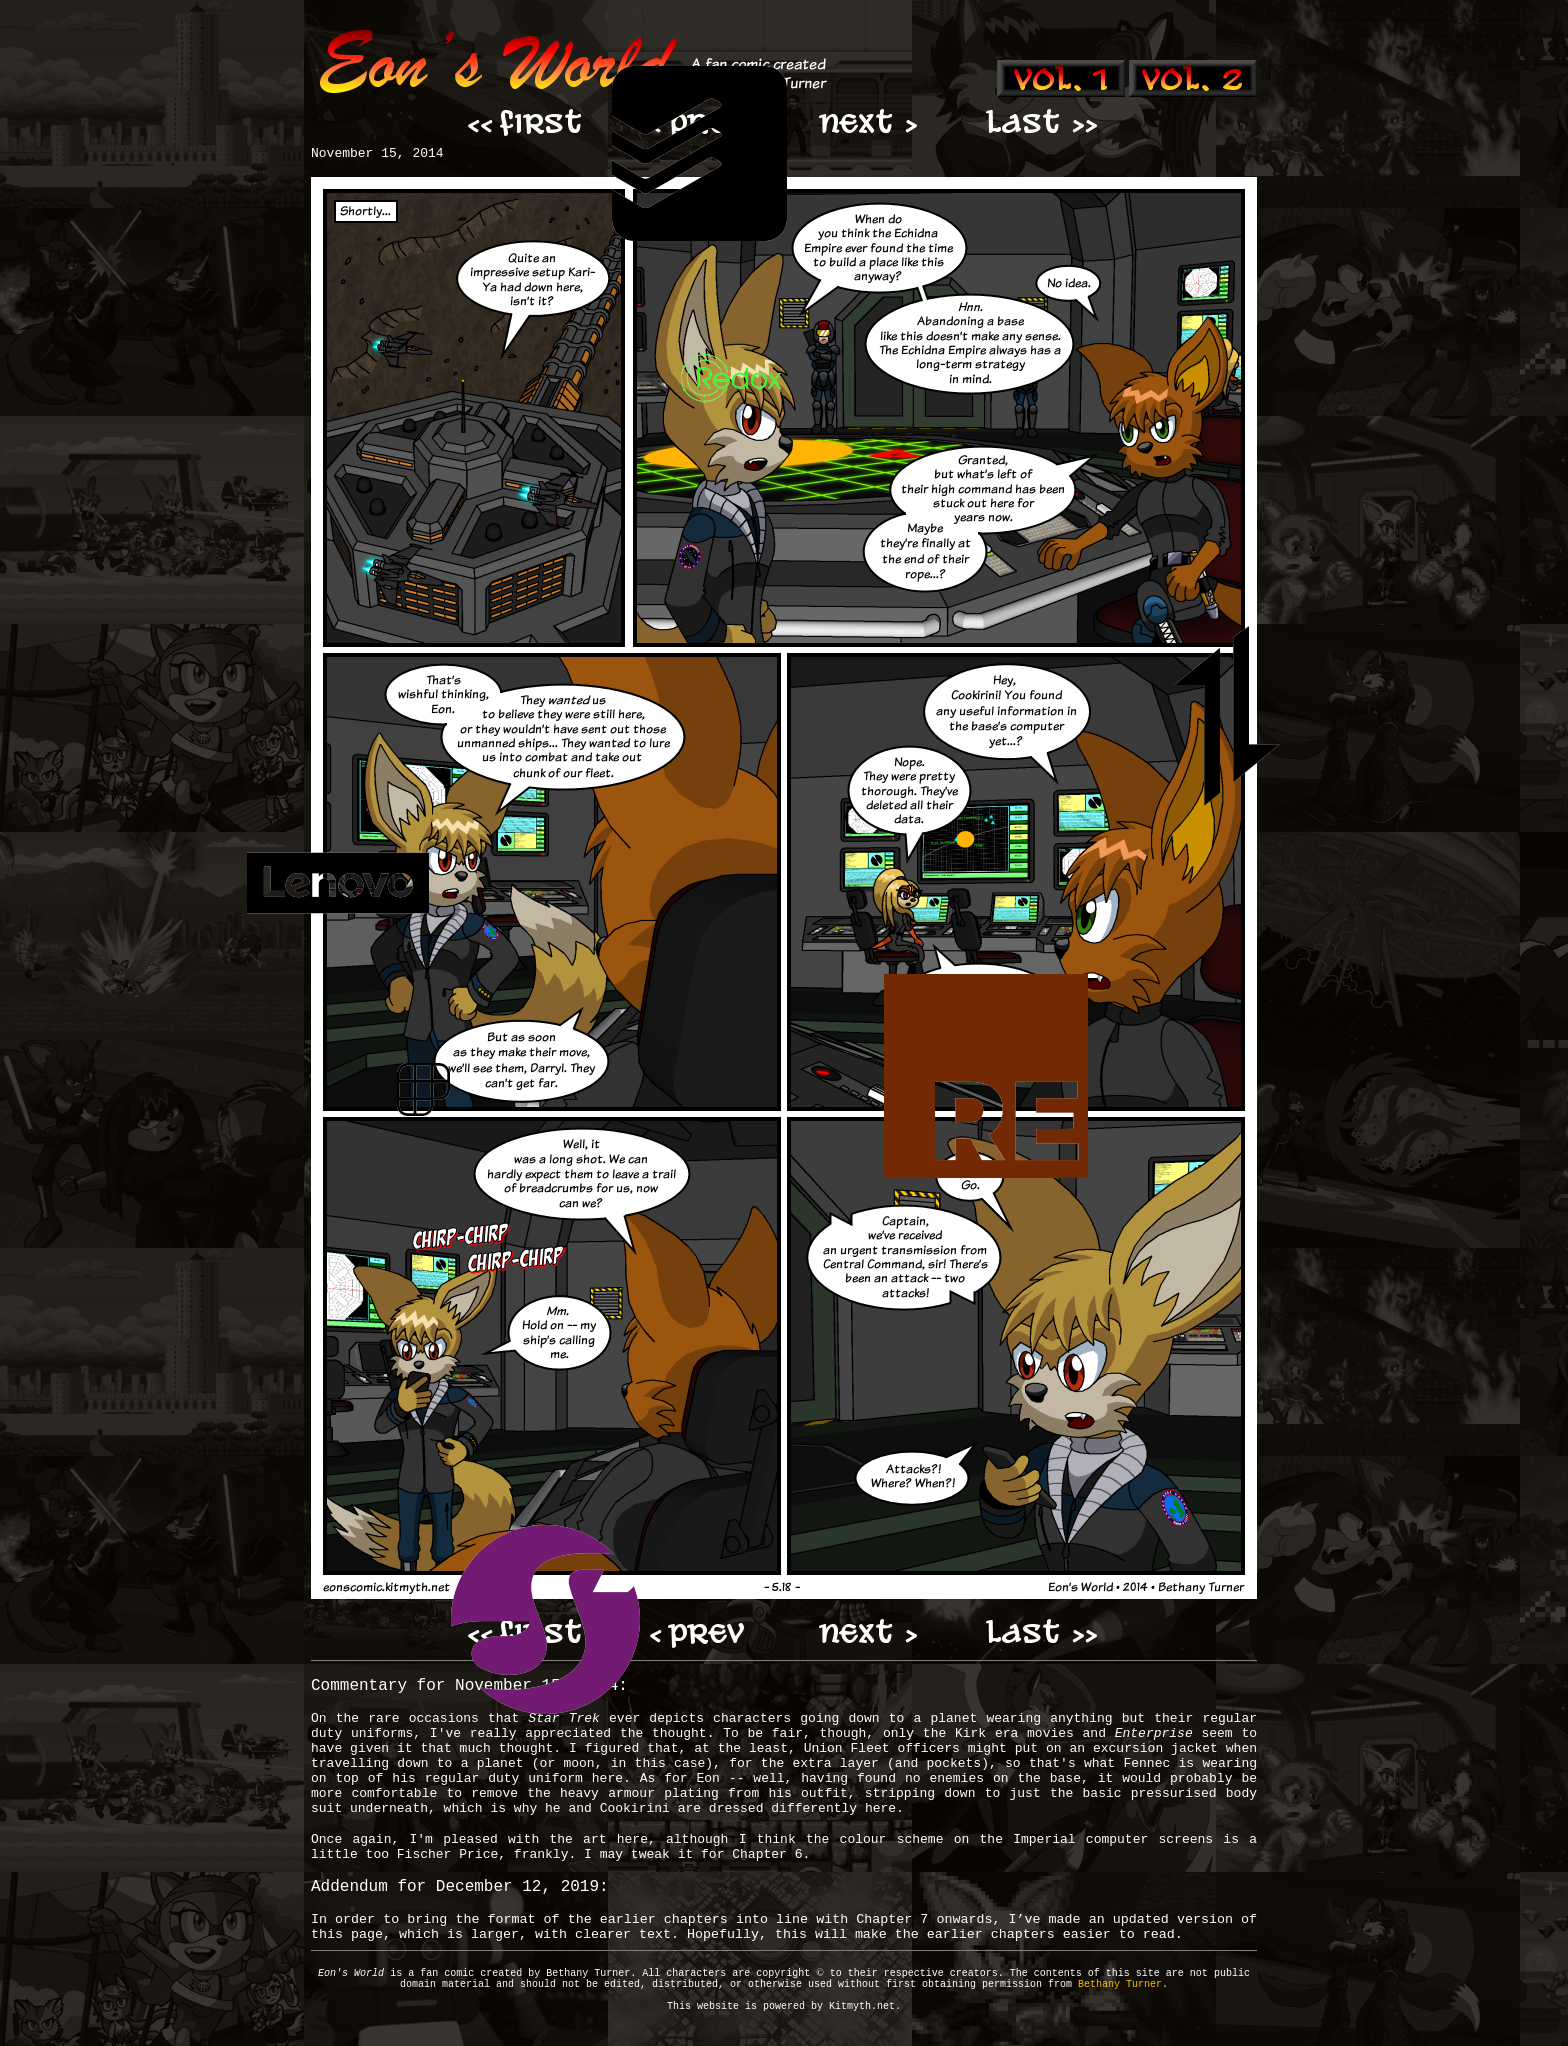 The height and width of the screenshot is (2046, 1568). I want to click on Lenovo brand logo, so click(338, 883).